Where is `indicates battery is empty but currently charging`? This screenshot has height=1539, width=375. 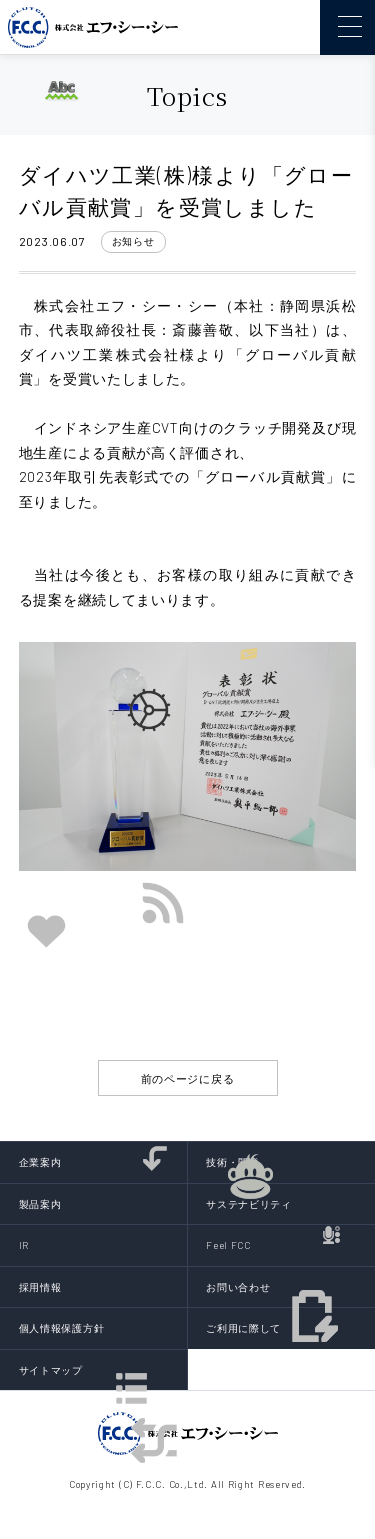 indicates battery is empty but currently charging is located at coordinates (312, 1316).